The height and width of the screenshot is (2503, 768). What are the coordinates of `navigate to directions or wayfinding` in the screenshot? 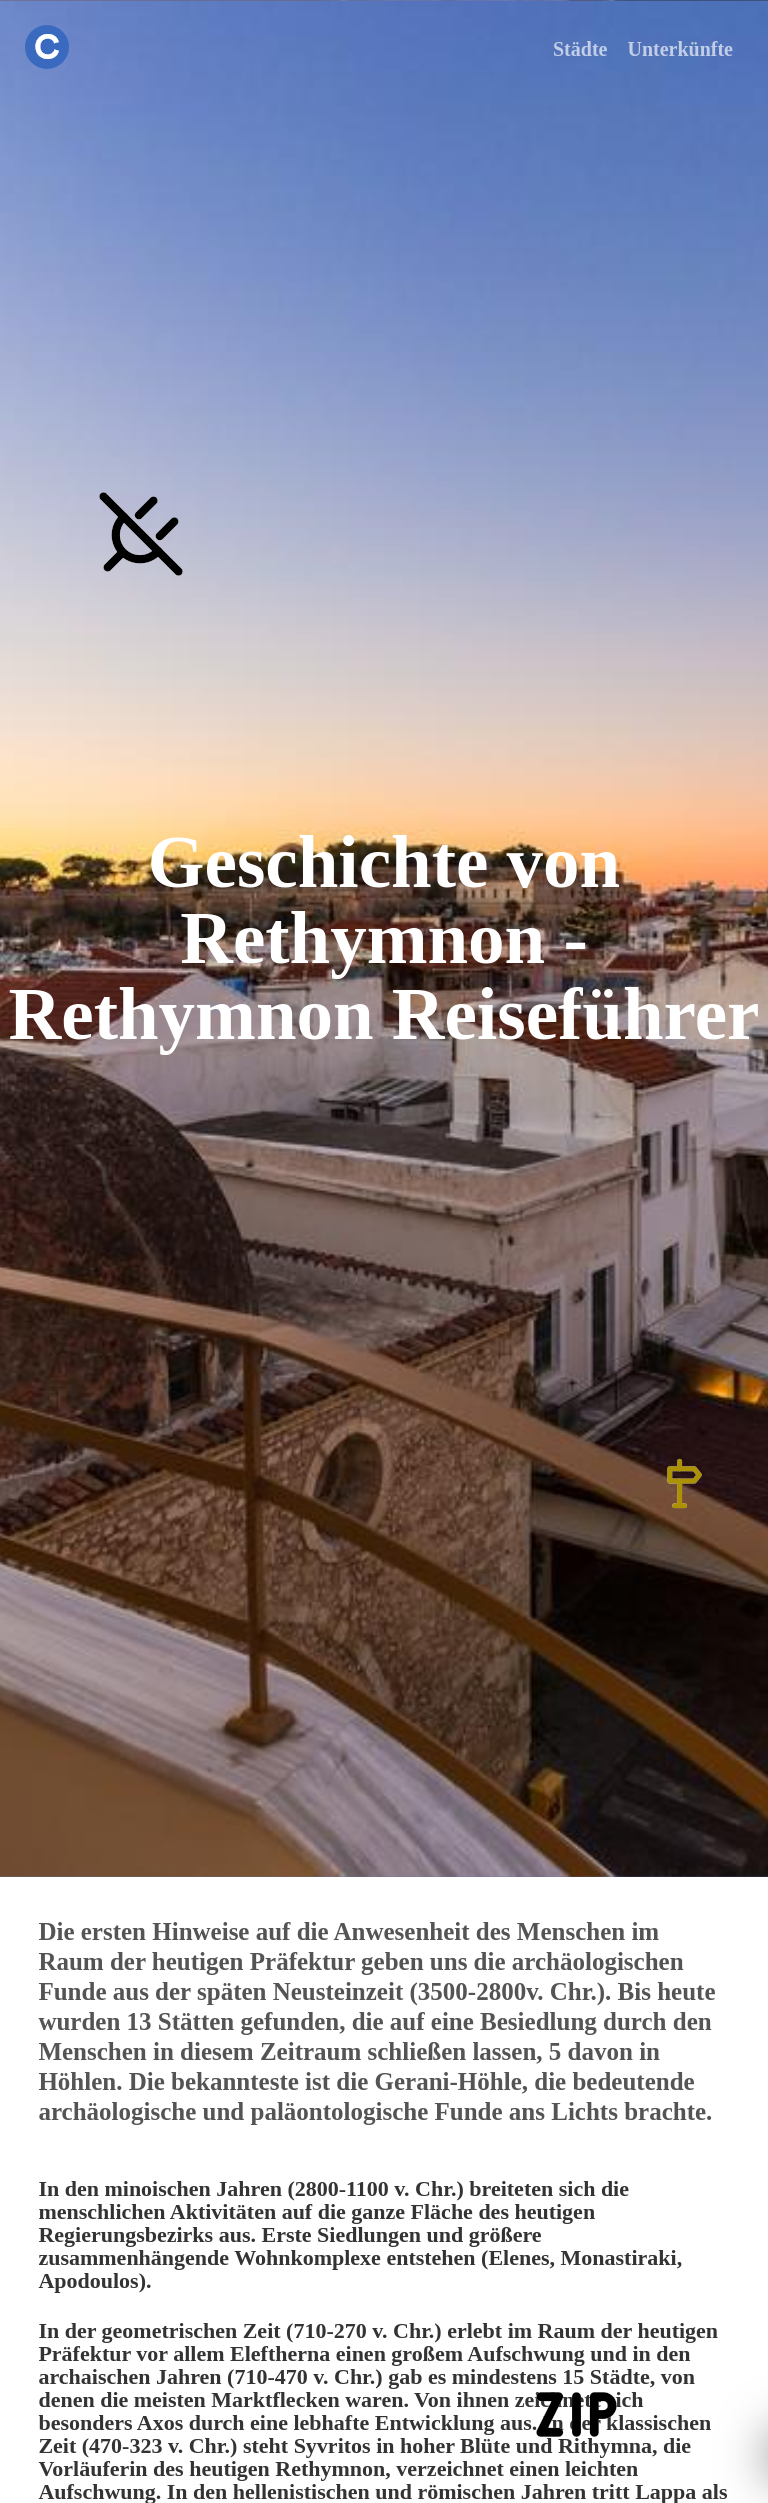 It's located at (684, 1483).